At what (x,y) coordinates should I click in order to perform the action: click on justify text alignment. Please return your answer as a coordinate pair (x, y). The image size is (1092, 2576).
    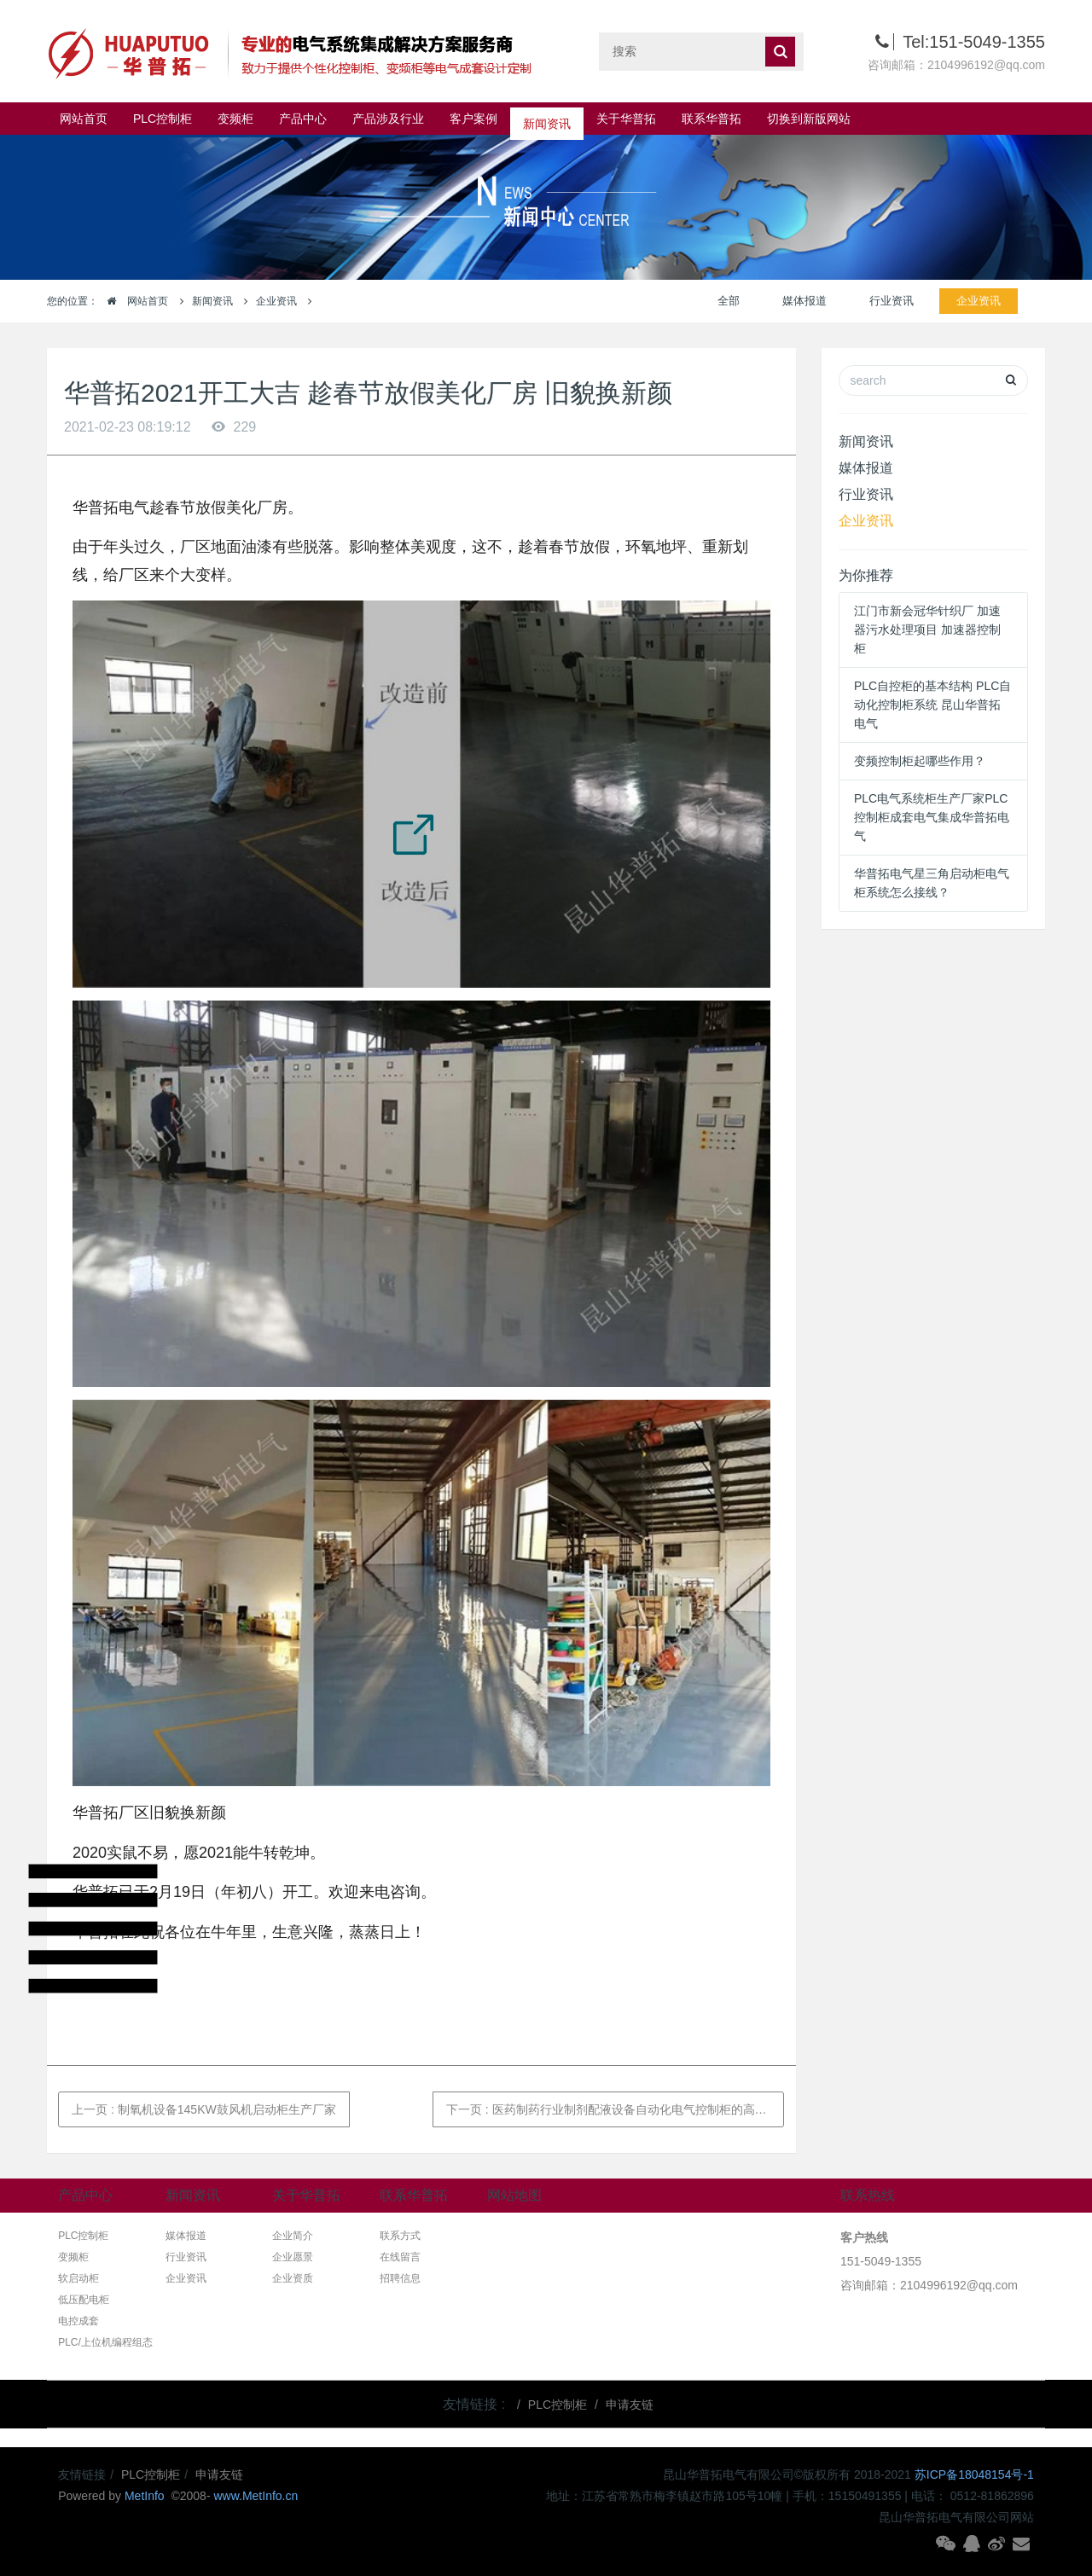
    Looking at the image, I should click on (93, 1929).